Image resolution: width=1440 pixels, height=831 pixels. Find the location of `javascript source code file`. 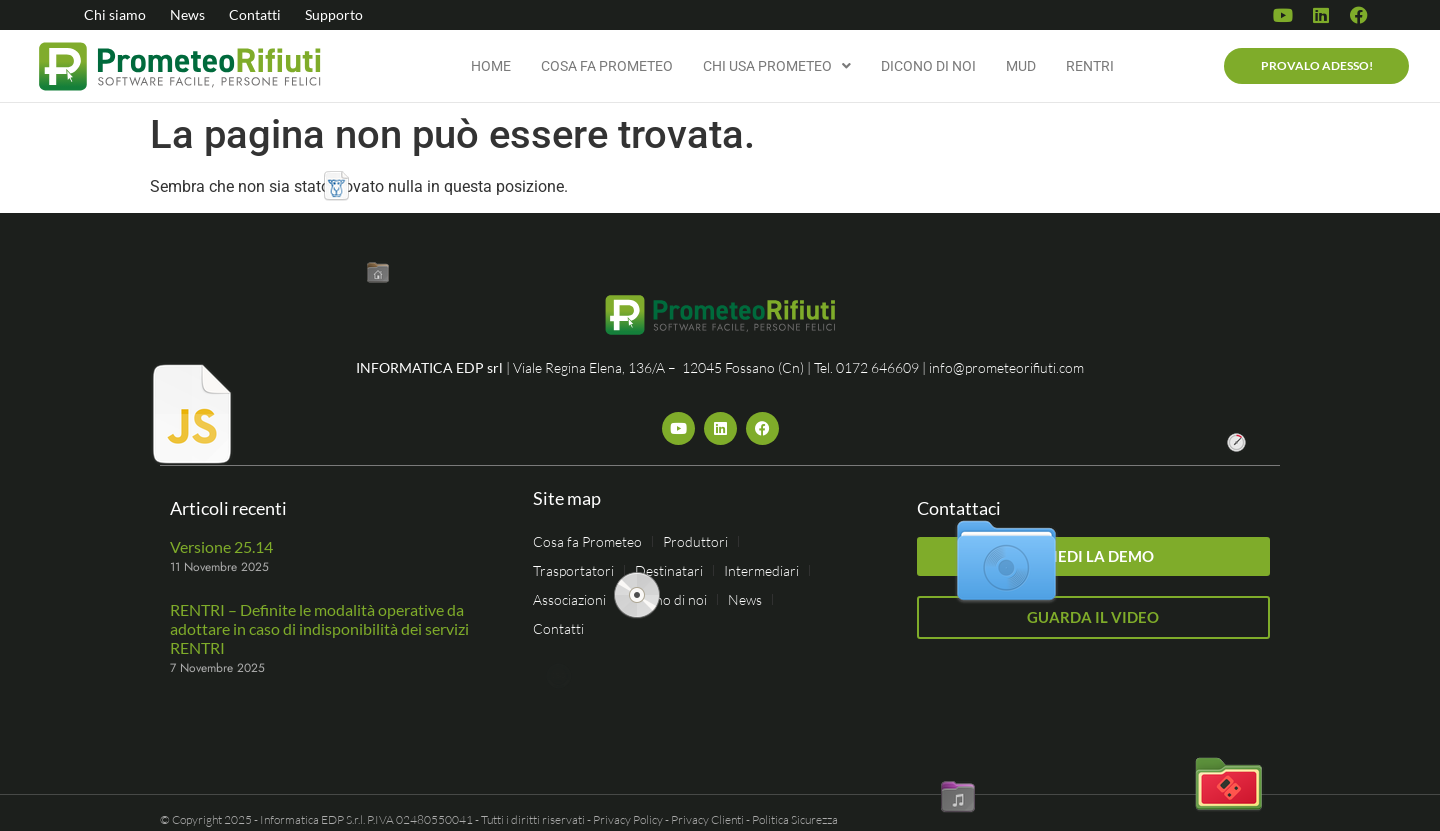

javascript source code file is located at coordinates (192, 414).